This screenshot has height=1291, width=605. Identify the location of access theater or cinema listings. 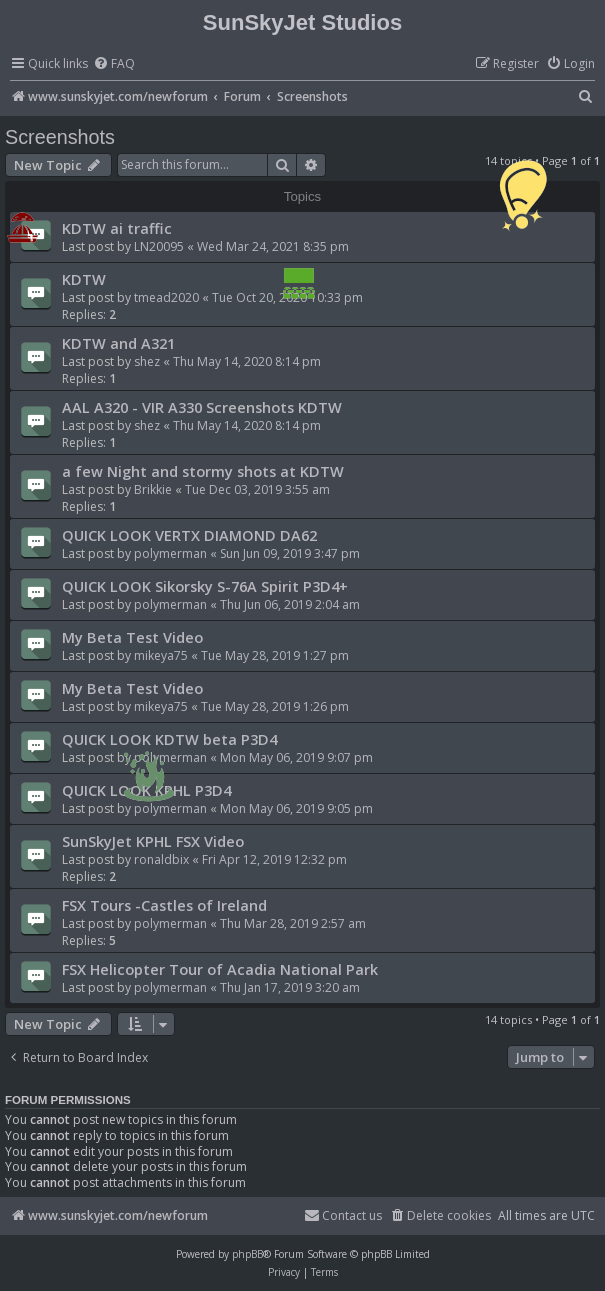
(299, 283).